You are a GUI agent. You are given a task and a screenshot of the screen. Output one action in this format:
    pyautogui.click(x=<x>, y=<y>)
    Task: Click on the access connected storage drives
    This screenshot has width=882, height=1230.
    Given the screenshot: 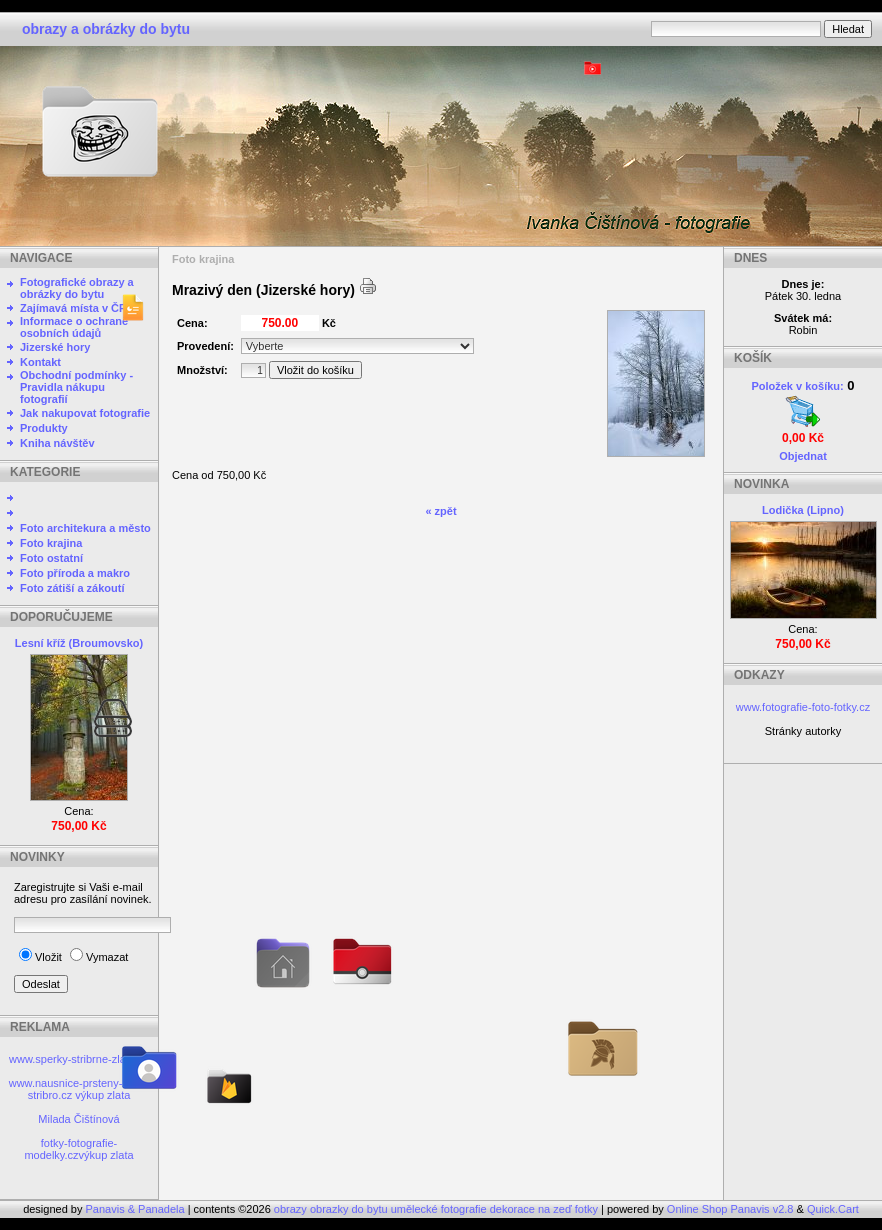 What is the action you would take?
    pyautogui.click(x=113, y=718)
    